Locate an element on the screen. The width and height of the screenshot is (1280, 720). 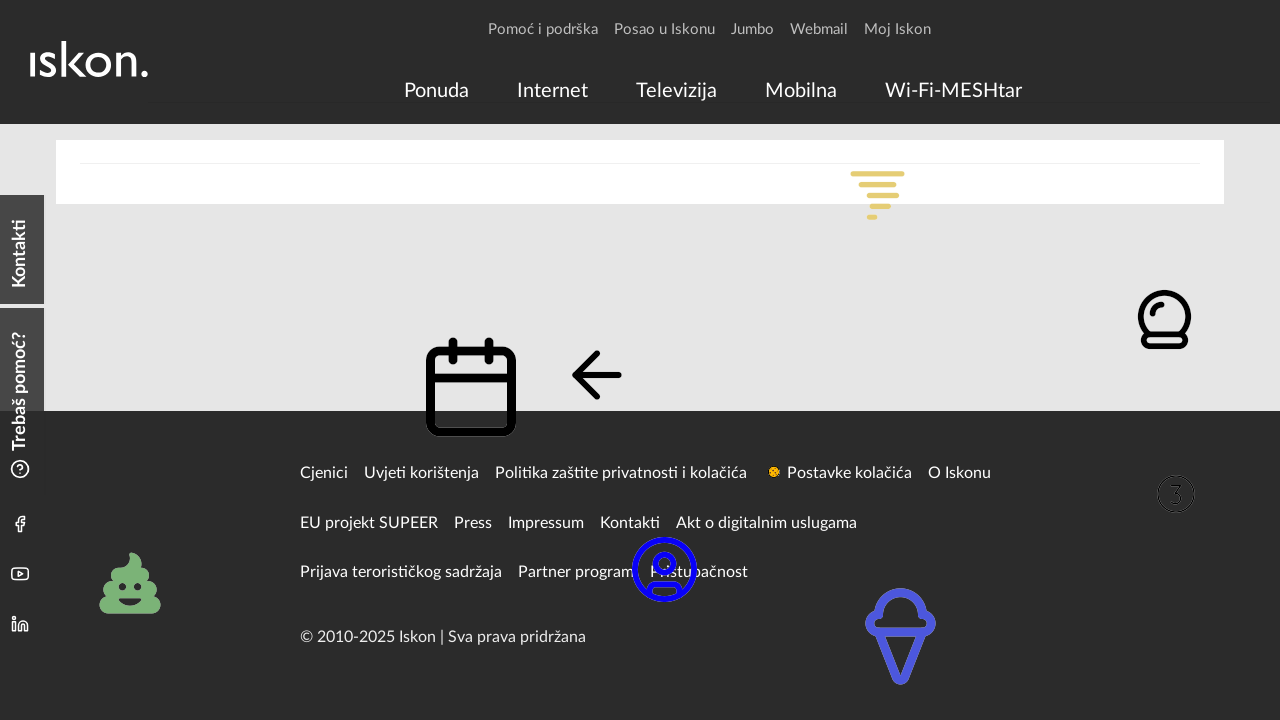
go back to the previous screen is located at coordinates (597, 375).